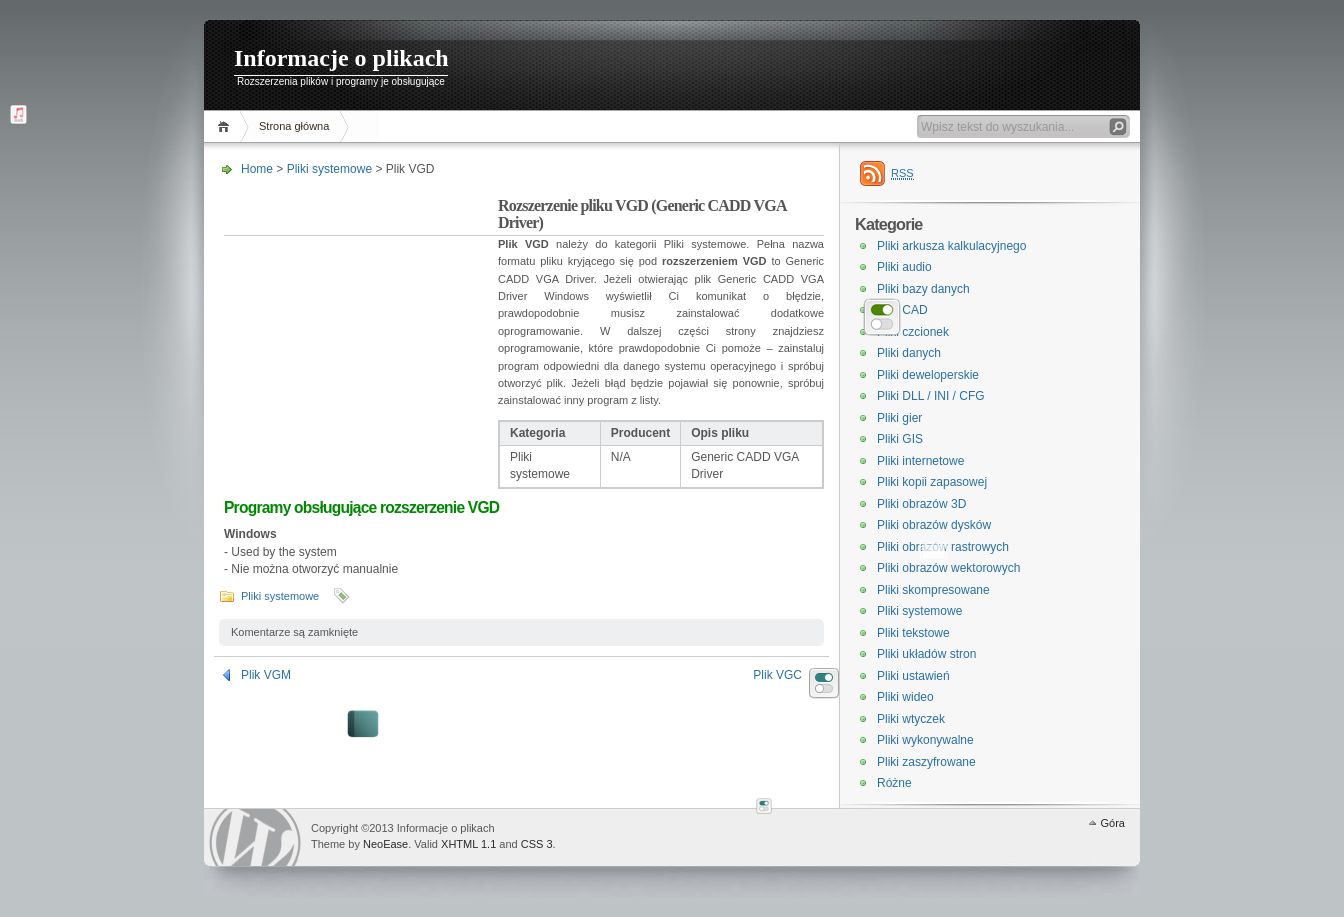  What do you see at coordinates (363, 723) in the screenshot?
I see `access the desktop folder` at bounding box center [363, 723].